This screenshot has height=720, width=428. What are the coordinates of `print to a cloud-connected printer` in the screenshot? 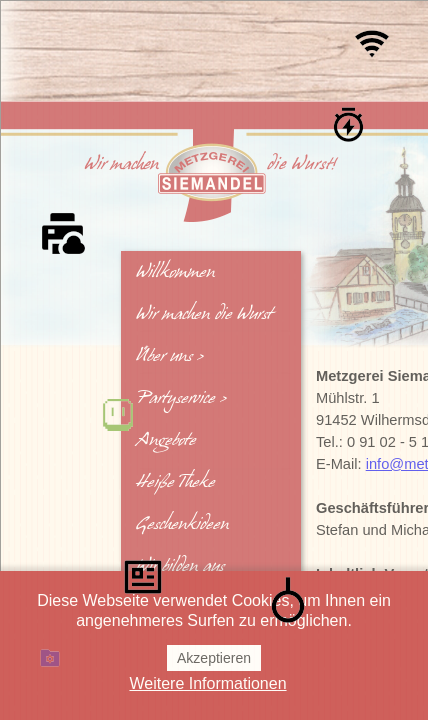 It's located at (62, 233).